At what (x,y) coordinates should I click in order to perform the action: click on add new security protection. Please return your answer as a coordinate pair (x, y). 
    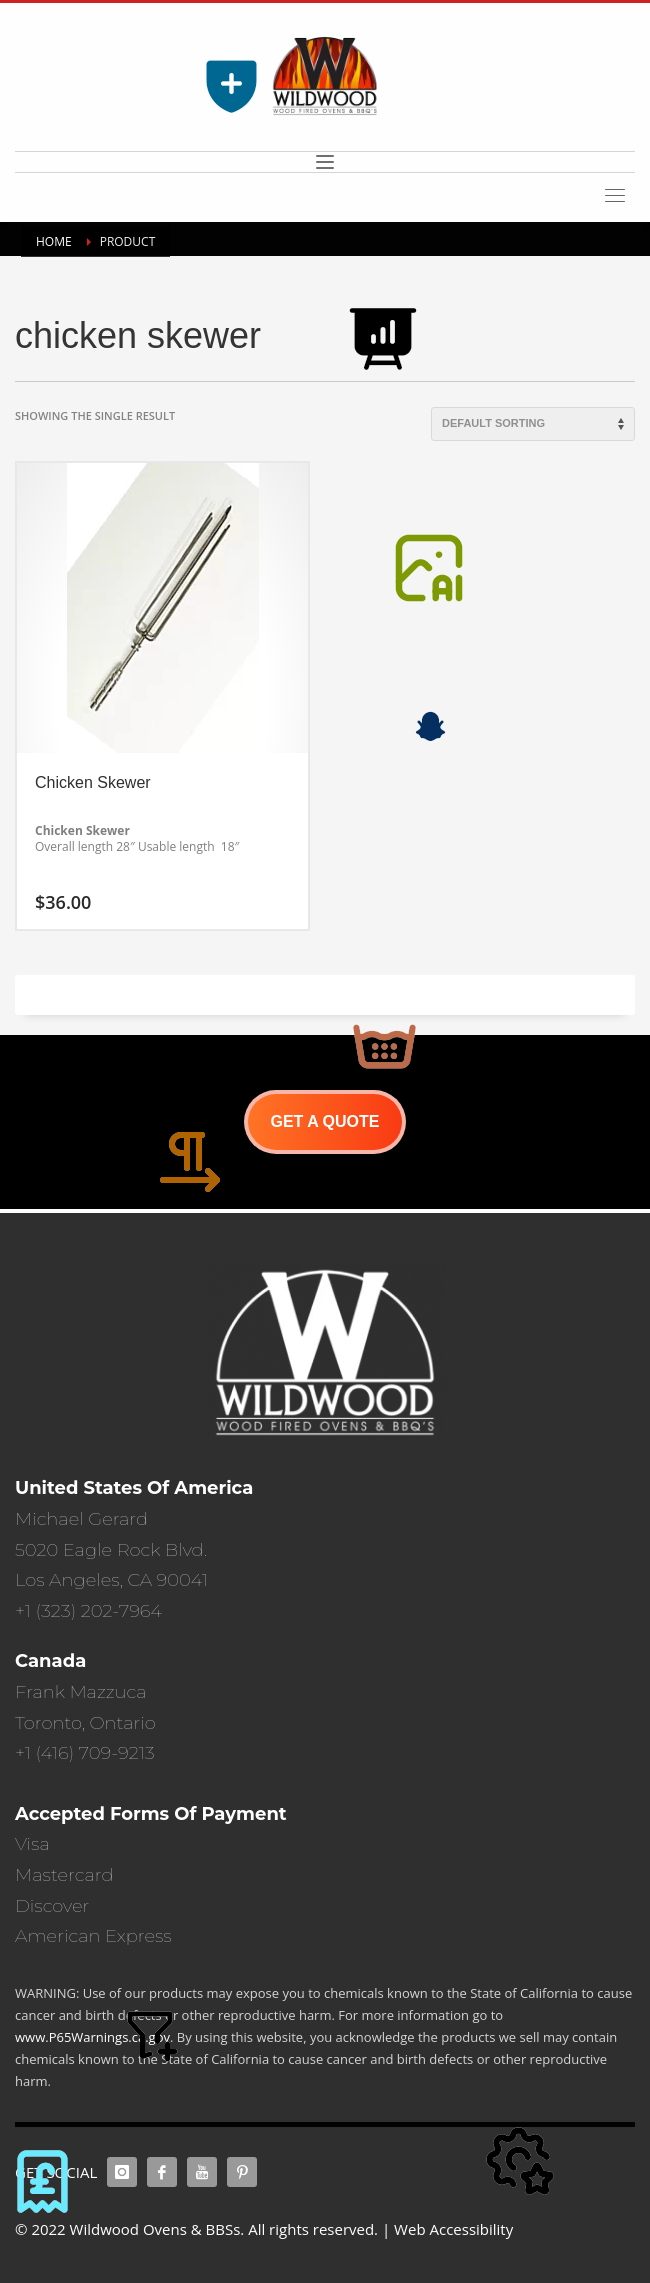
    Looking at the image, I should click on (231, 83).